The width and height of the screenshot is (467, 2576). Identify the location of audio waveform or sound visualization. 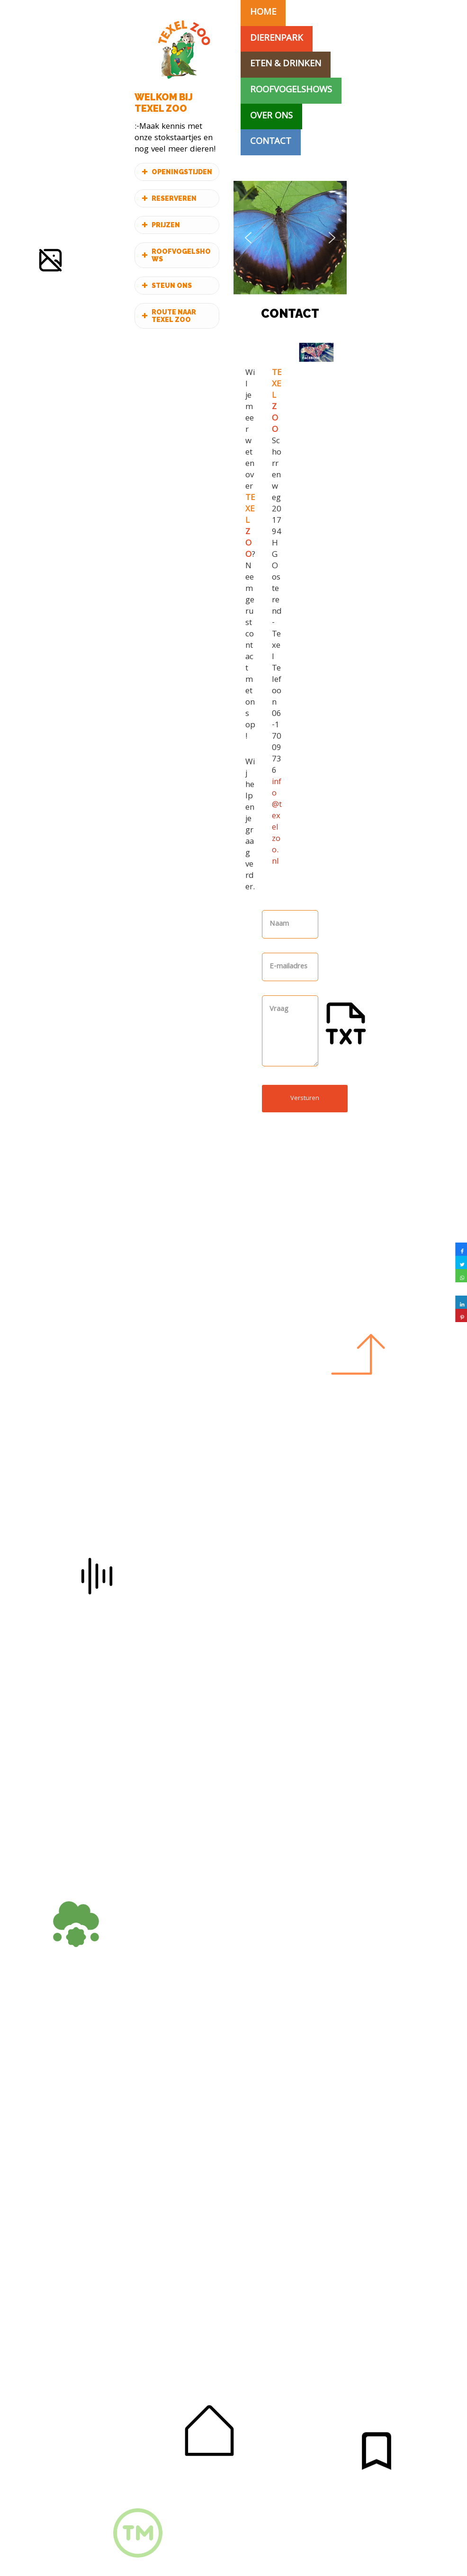
(97, 1576).